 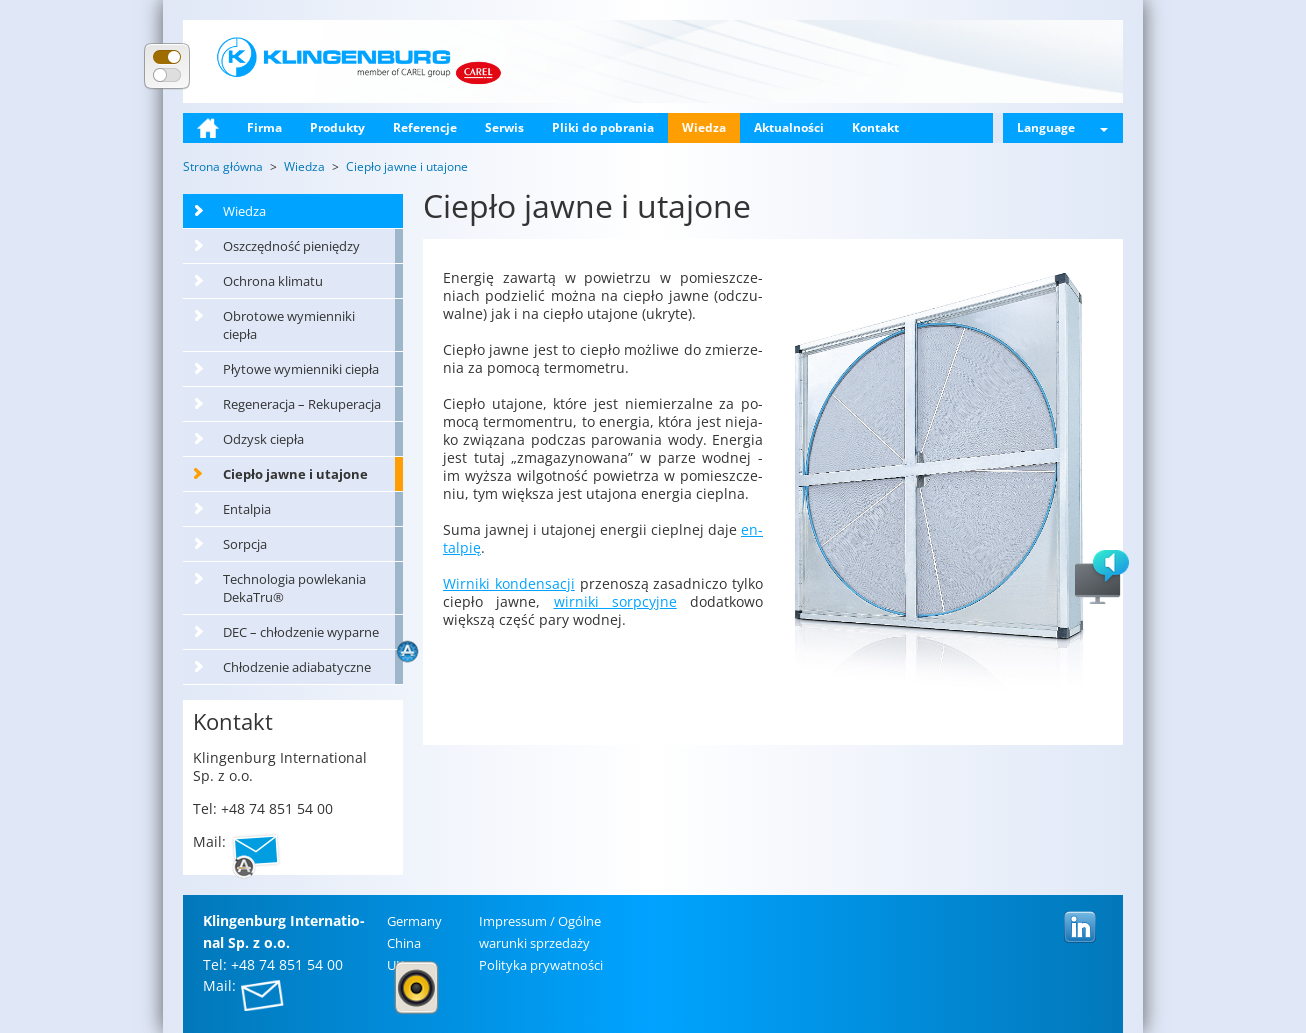 What do you see at coordinates (416, 987) in the screenshot?
I see `open Rhythmbox music player` at bounding box center [416, 987].